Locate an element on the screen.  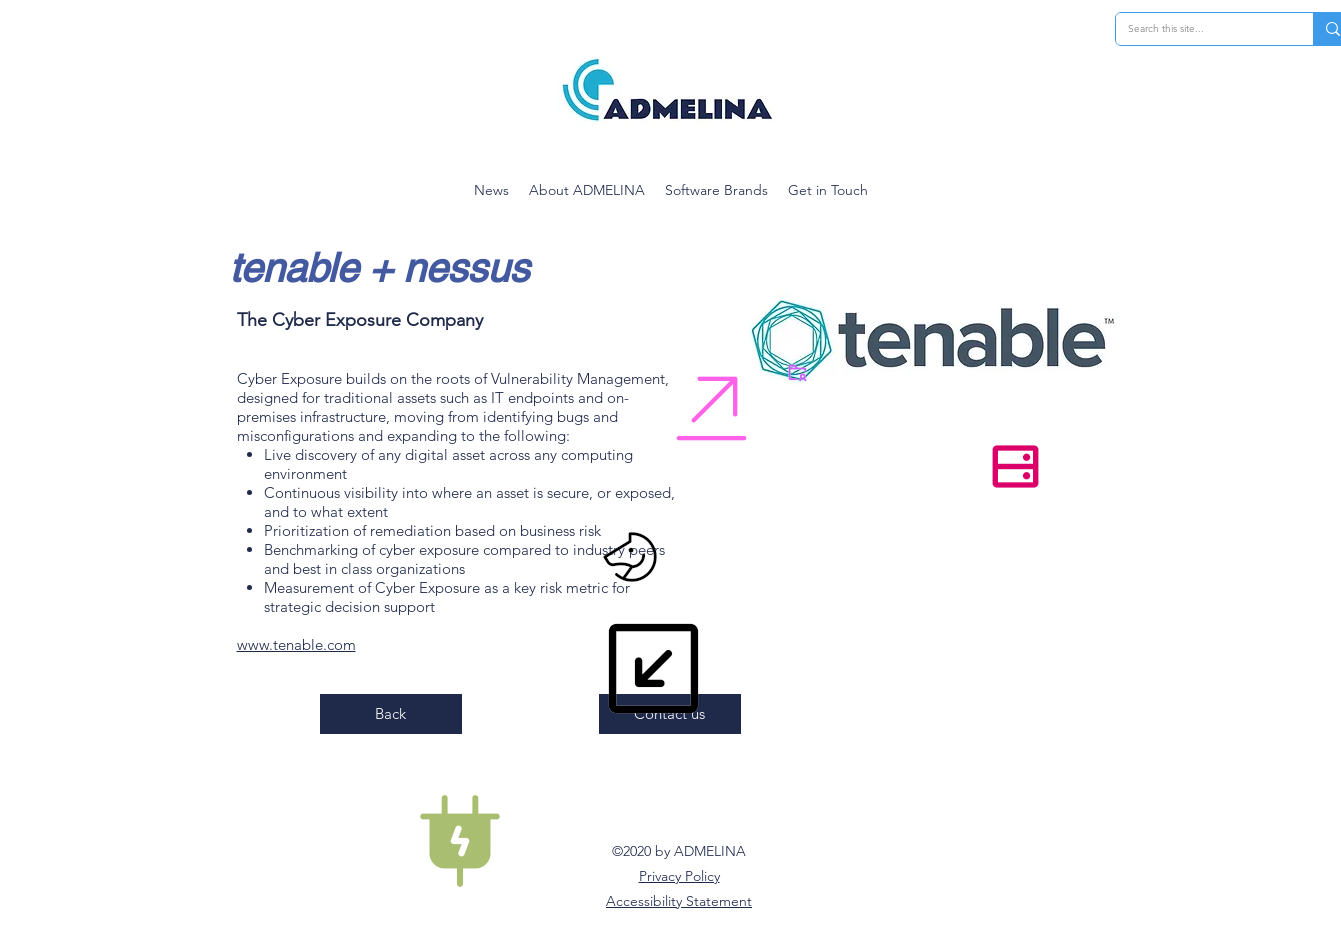
open link in new window or tab is located at coordinates (711, 405).